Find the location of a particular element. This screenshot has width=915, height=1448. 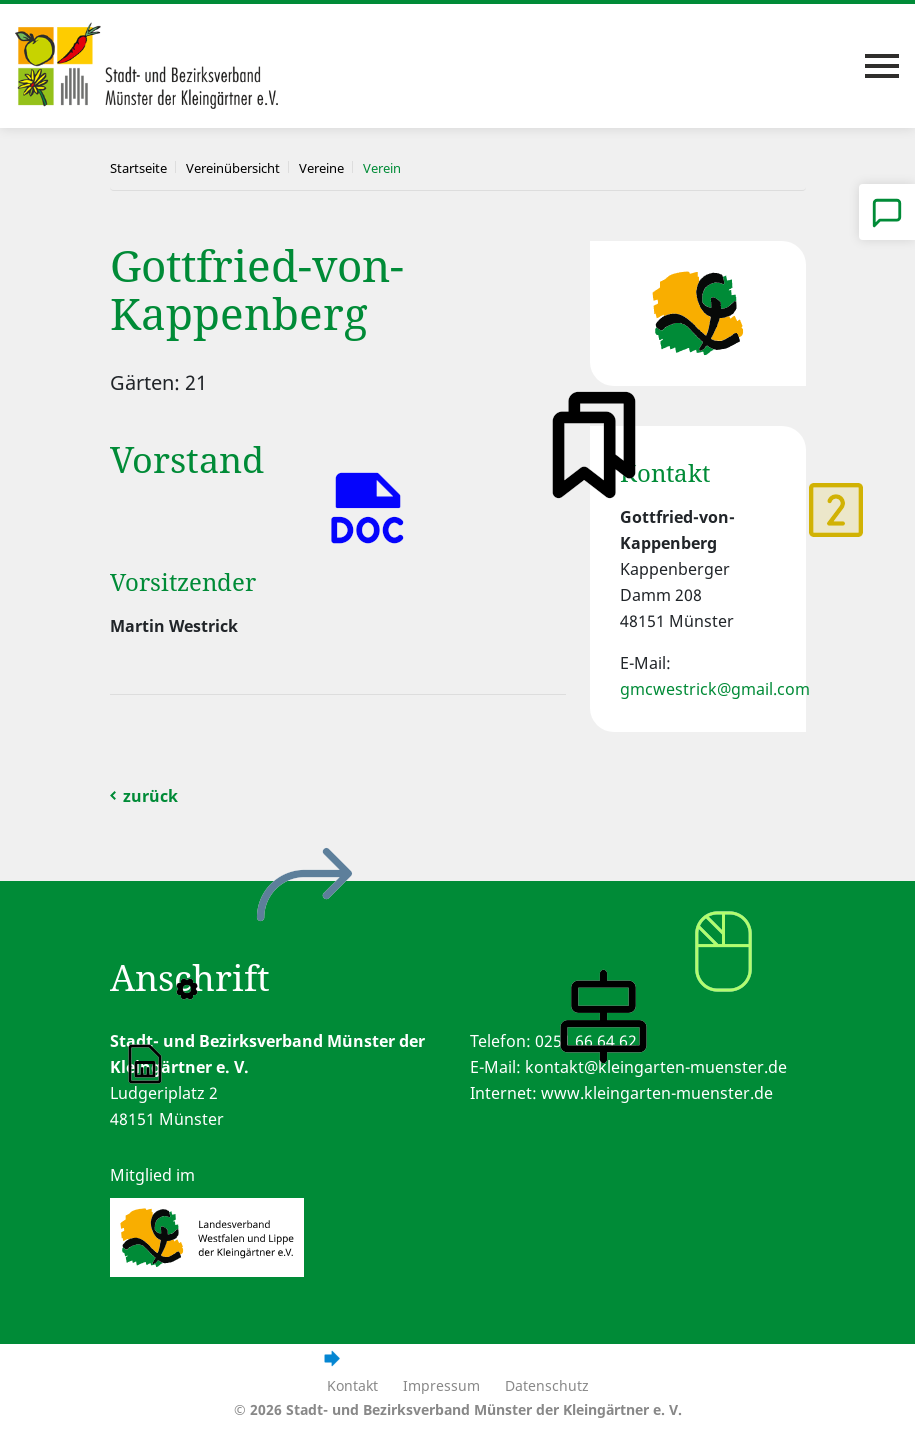

indicates left mouse button click action is located at coordinates (723, 951).